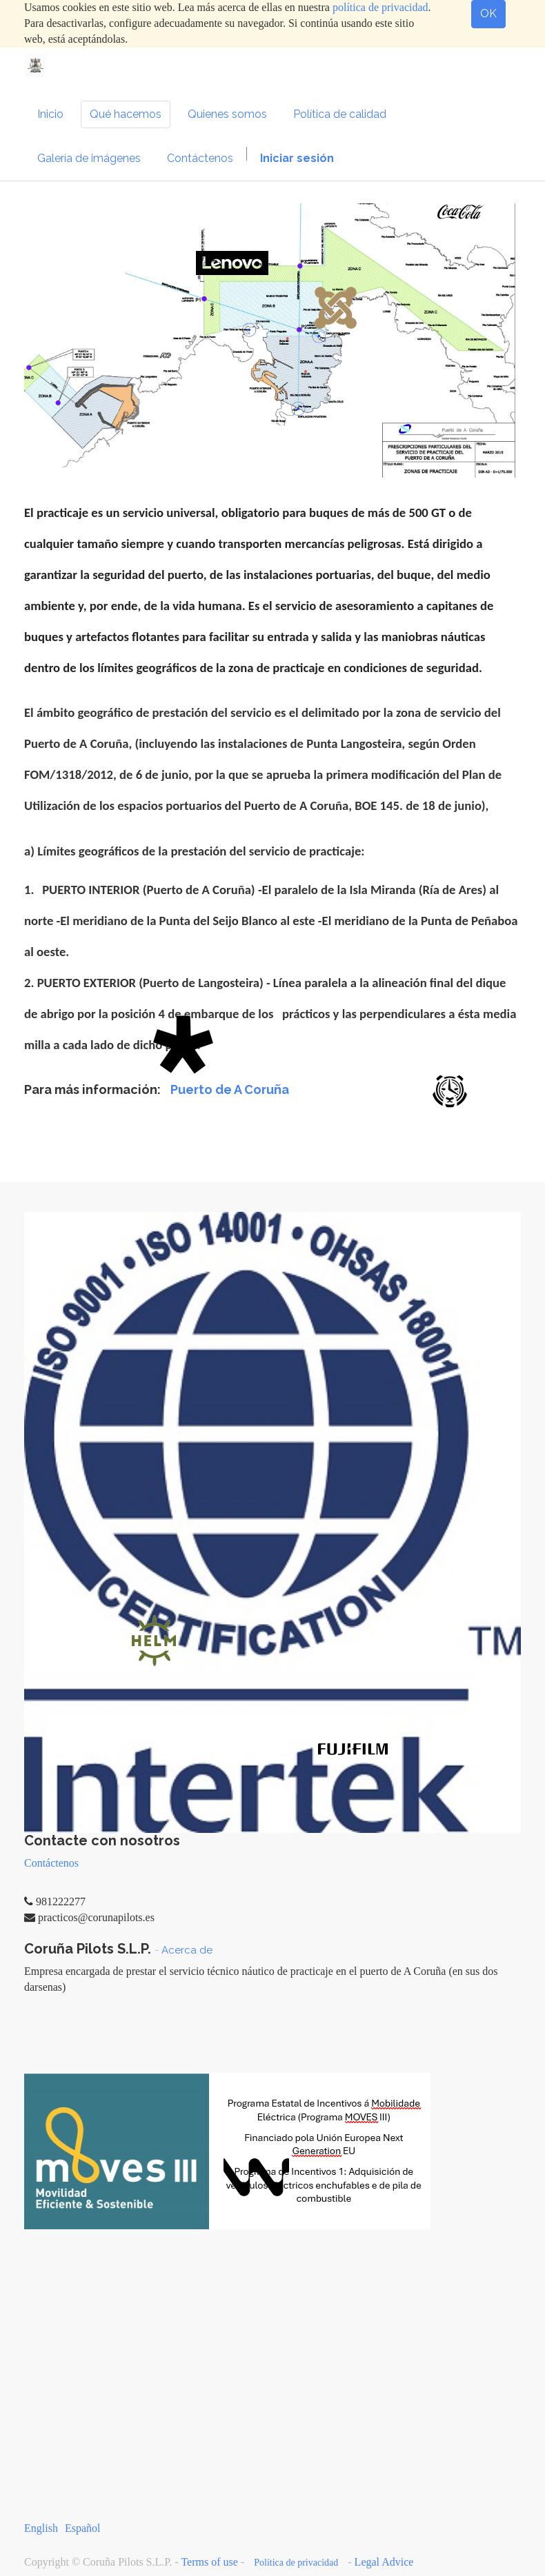 This screenshot has width=545, height=2576. What do you see at coordinates (232, 263) in the screenshot?
I see `Lenovo brand logo` at bounding box center [232, 263].